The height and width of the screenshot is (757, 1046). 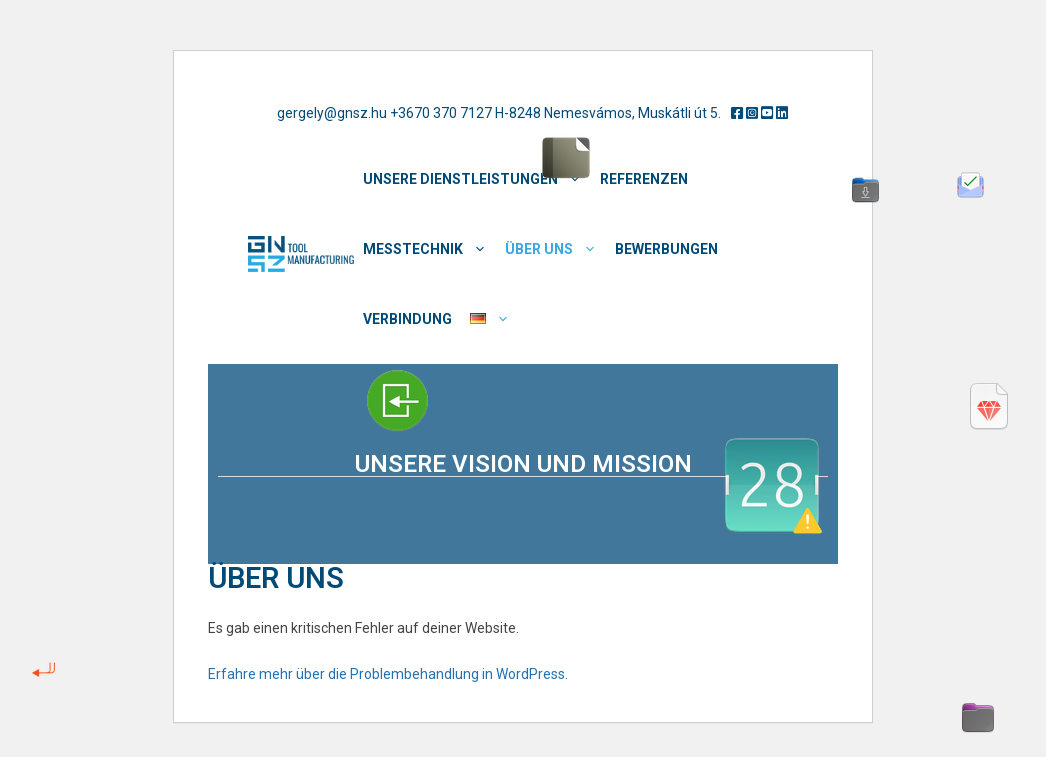 I want to click on open folder to view contents, so click(x=978, y=717).